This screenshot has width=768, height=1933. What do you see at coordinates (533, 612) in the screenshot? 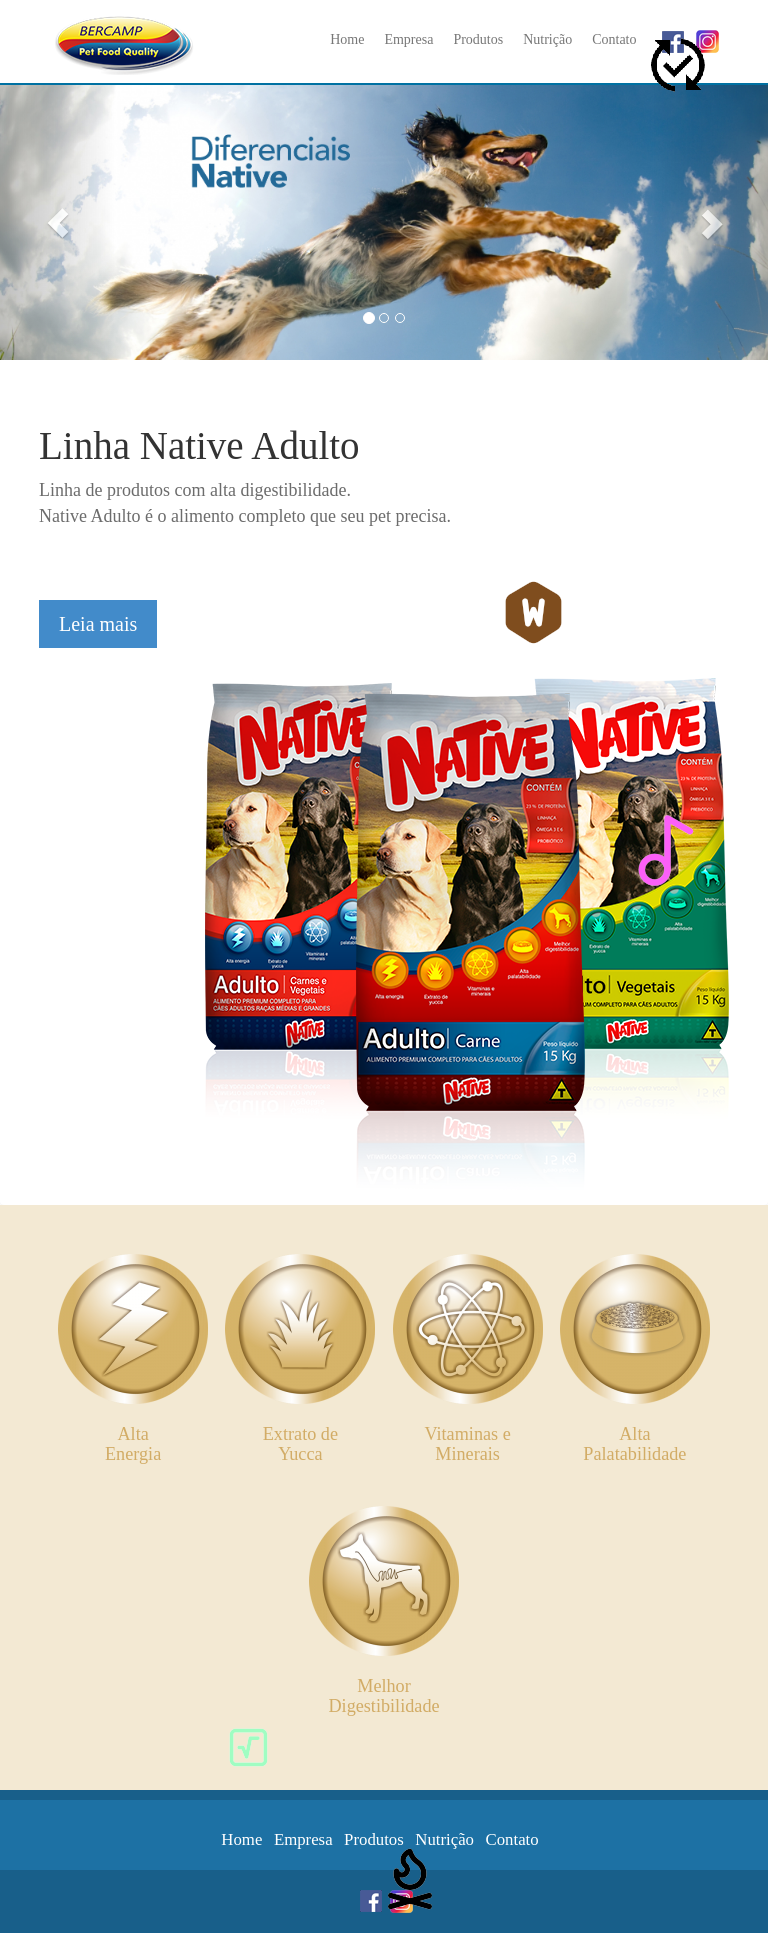
I see `access wallet or payment features` at bounding box center [533, 612].